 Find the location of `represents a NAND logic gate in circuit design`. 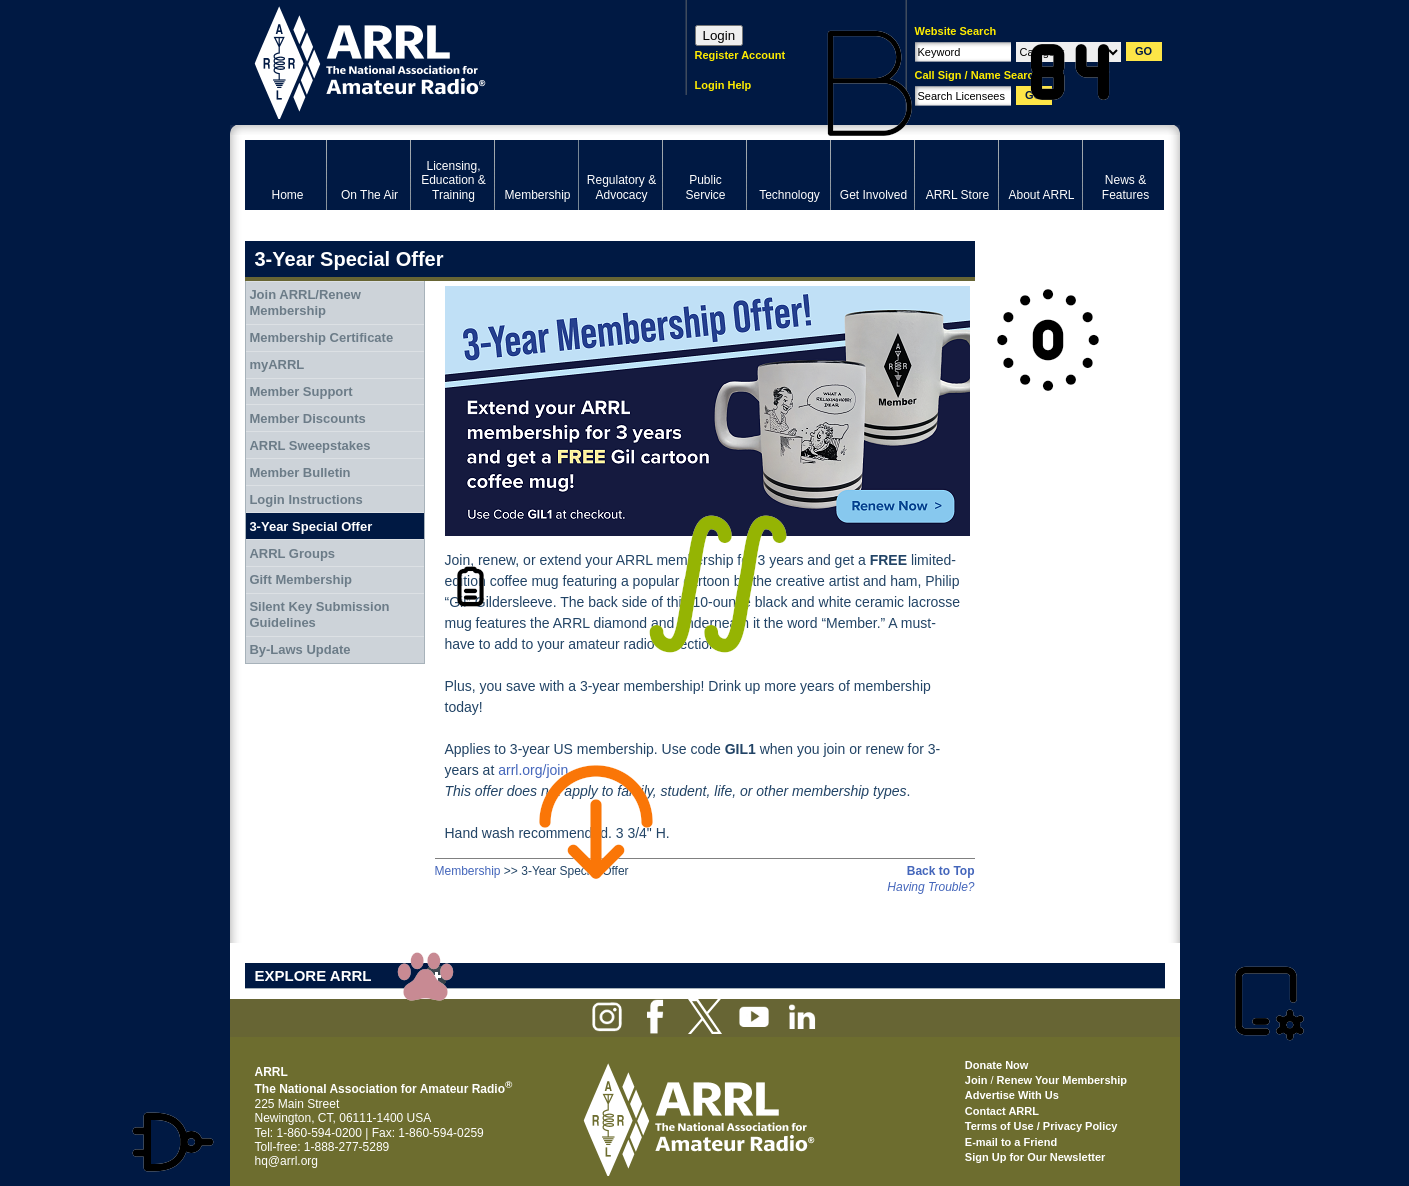

represents a NAND logic gate in circuit design is located at coordinates (173, 1142).